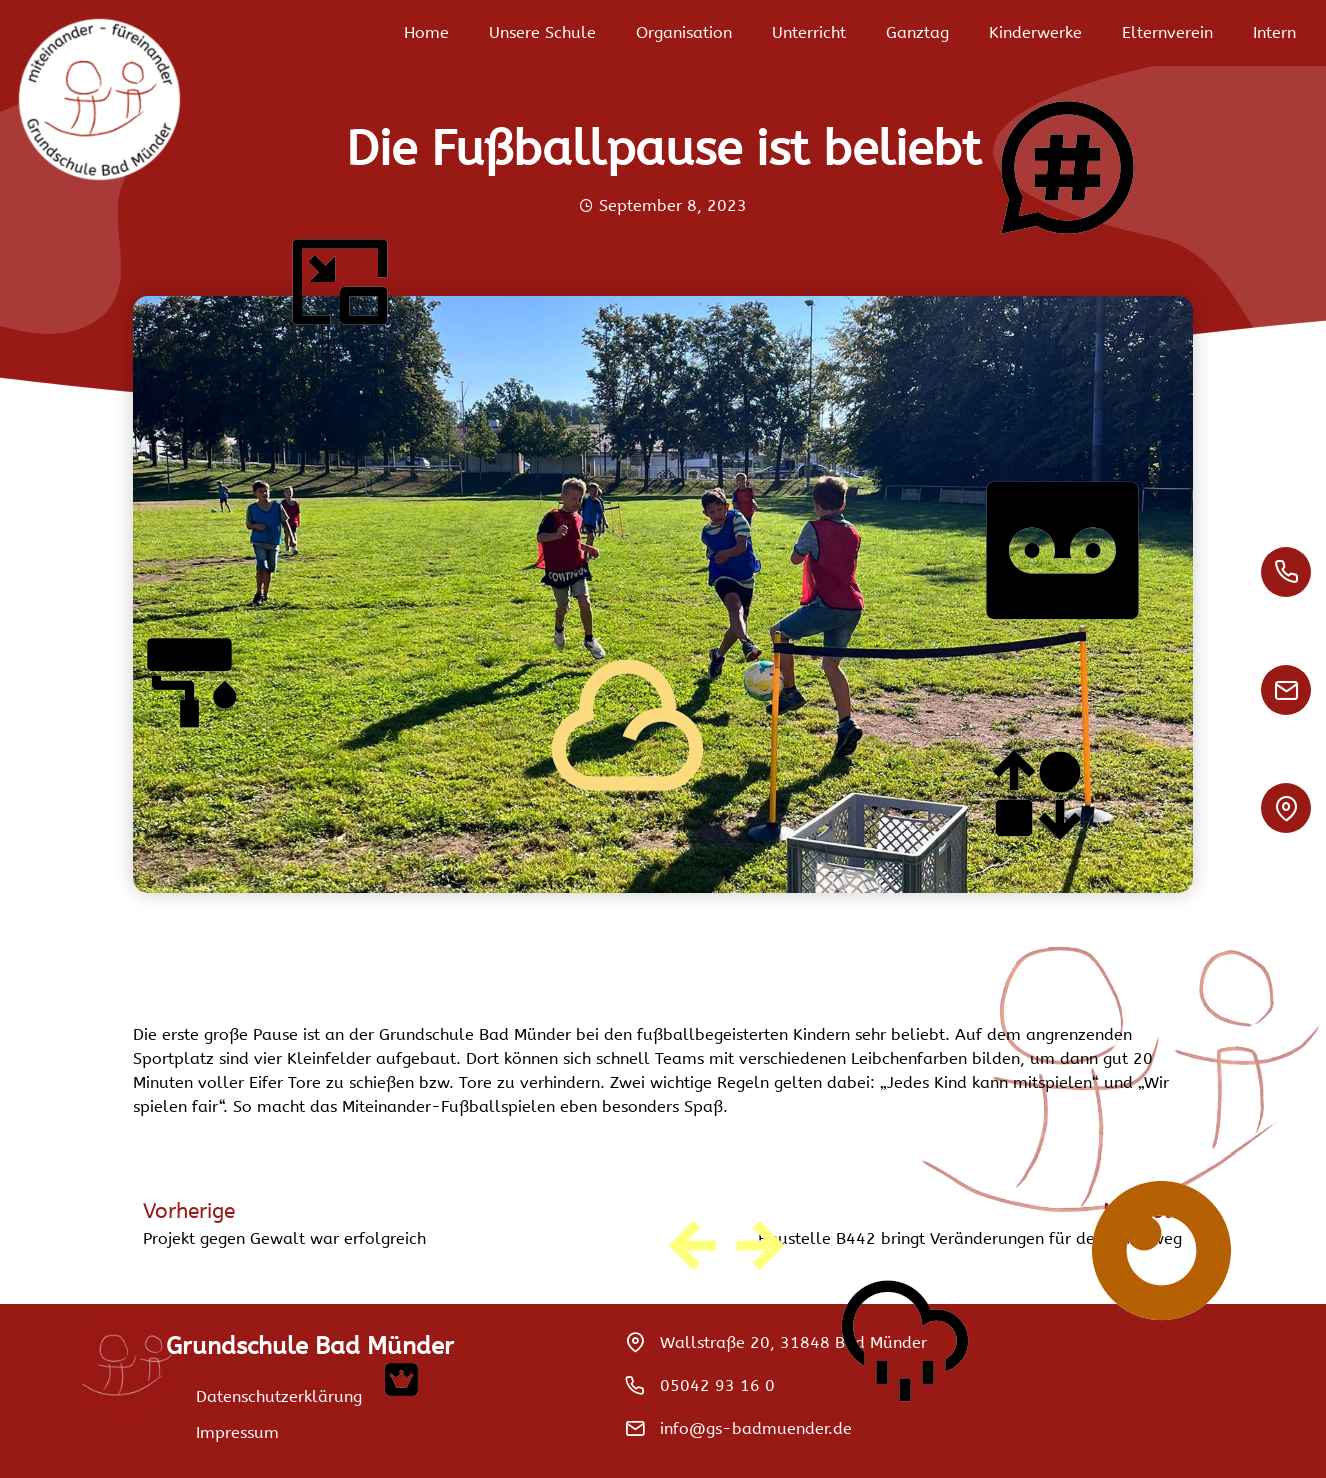 This screenshot has height=1478, width=1326. Describe the element at coordinates (401, 1379) in the screenshot. I see `web awesome brand logo` at that location.